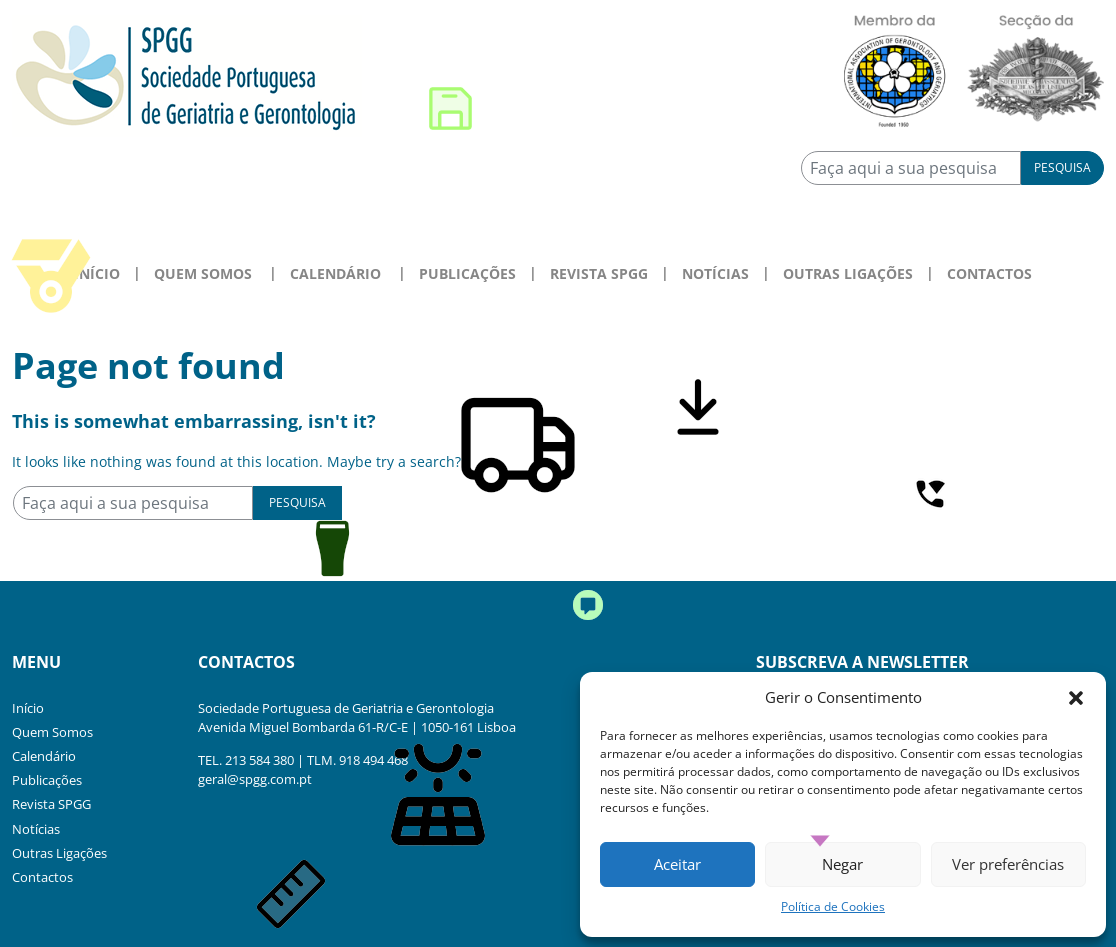  What do you see at coordinates (291, 894) in the screenshot?
I see `access measurement tools` at bounding box center [291, 894].